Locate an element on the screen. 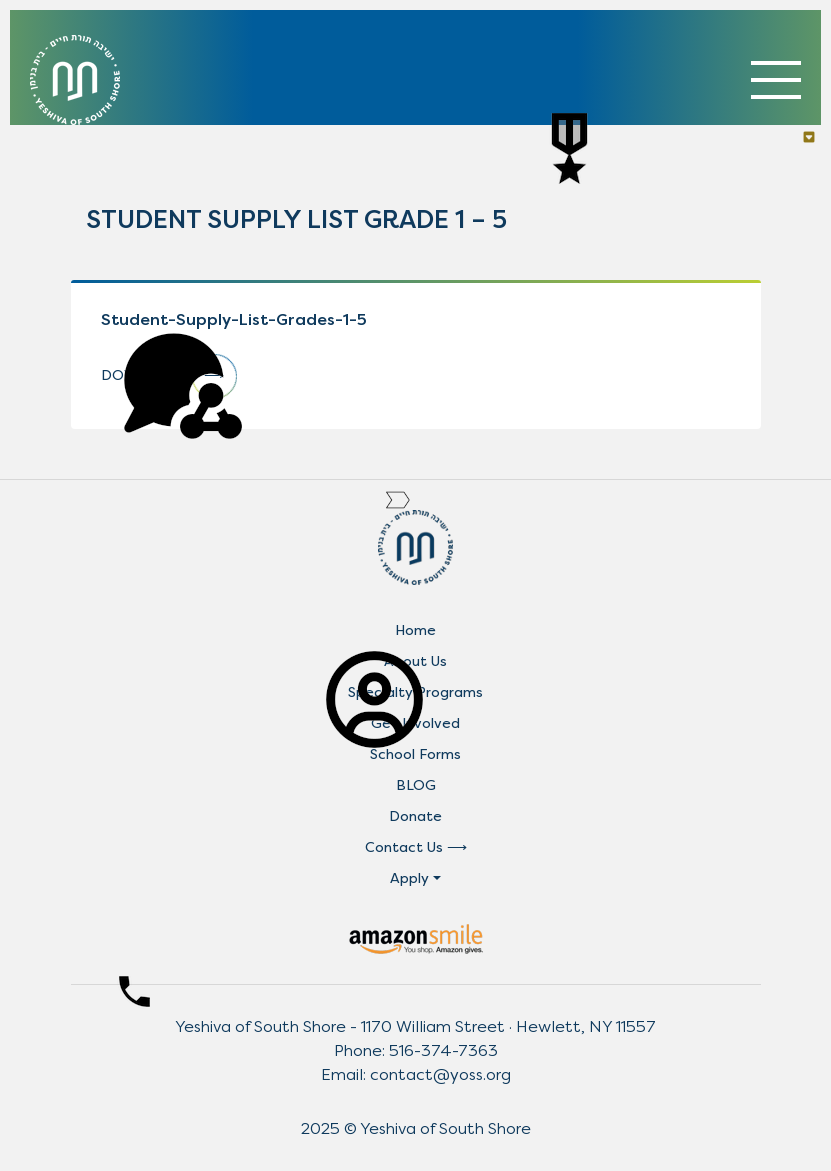 The height and width of the screenshot is (1171, 831). make a phone call is located at coordinates (134, 991).